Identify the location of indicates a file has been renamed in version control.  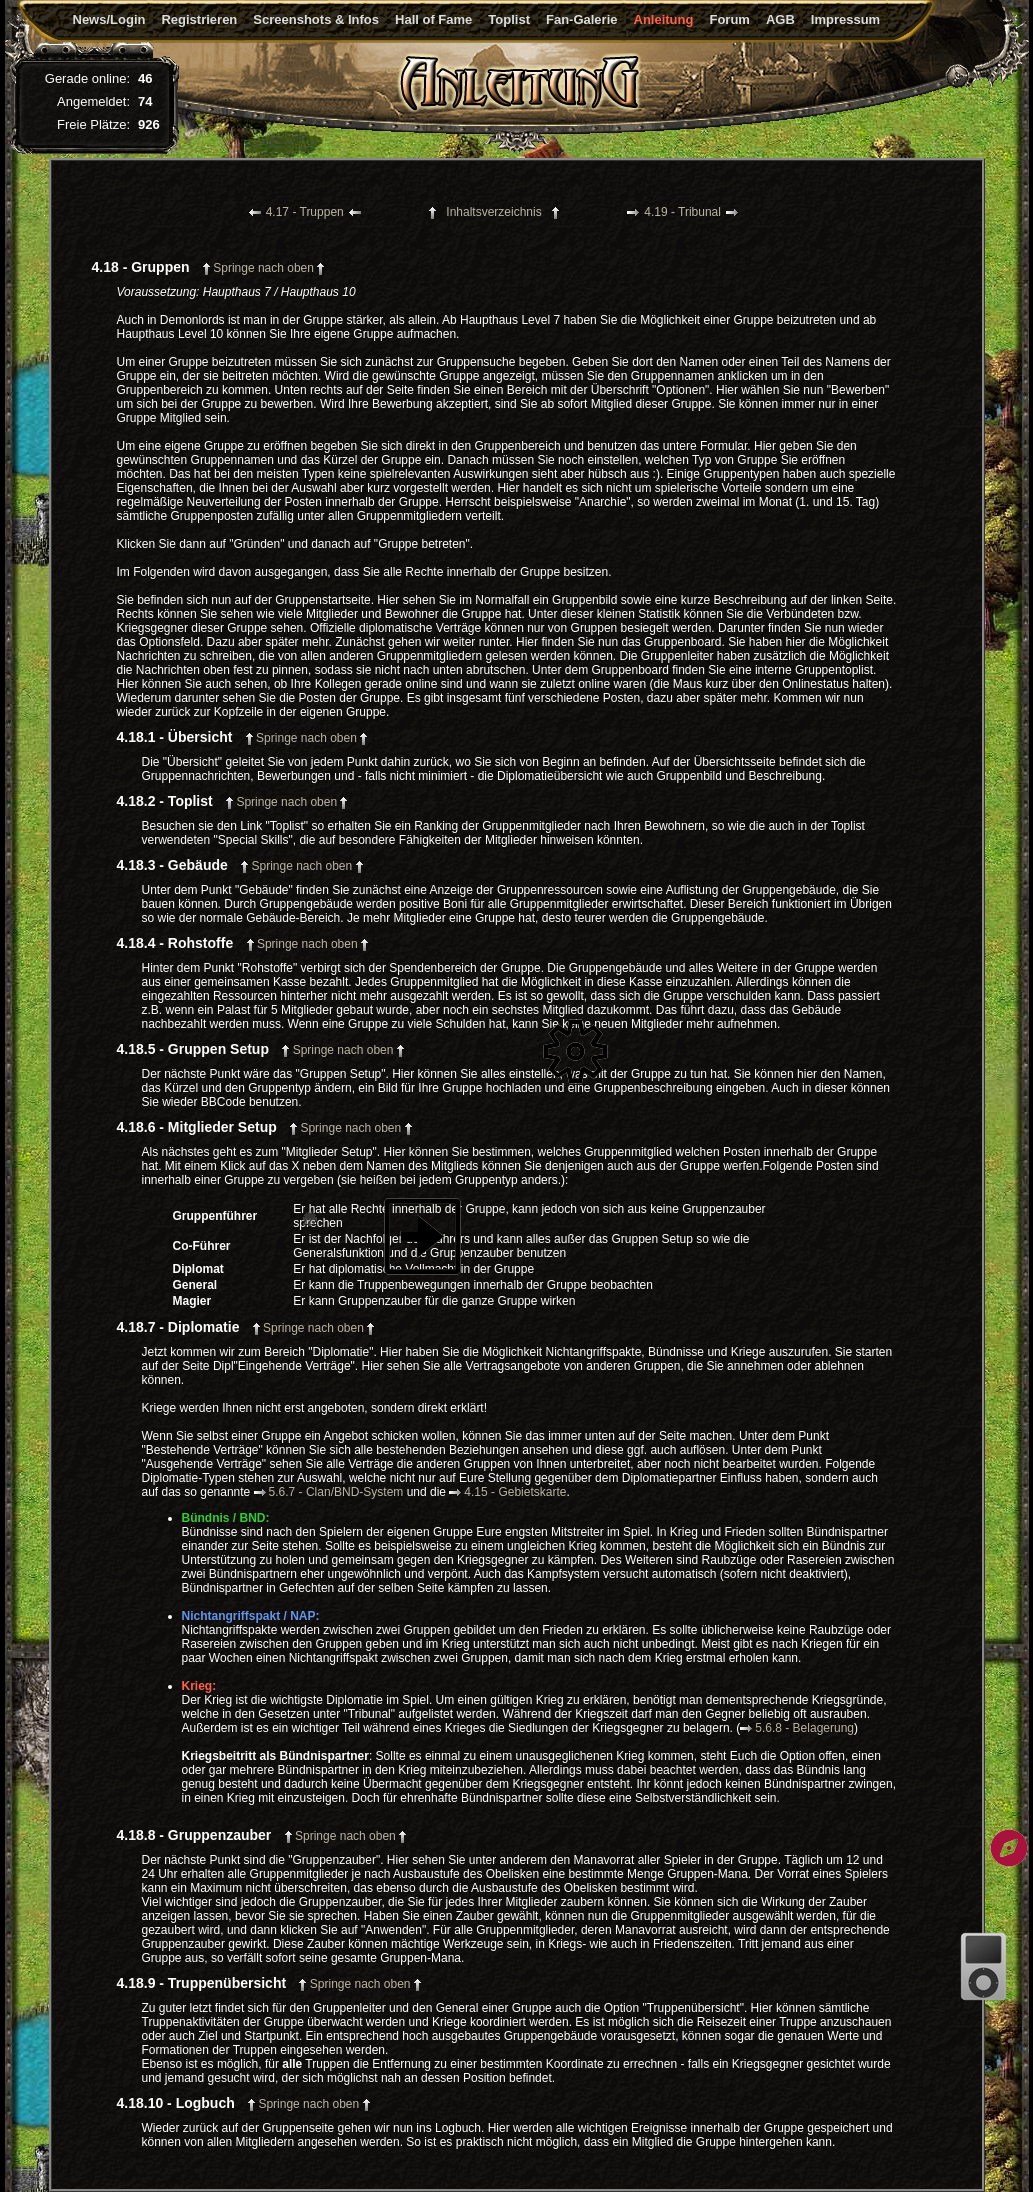
(422, 1236).